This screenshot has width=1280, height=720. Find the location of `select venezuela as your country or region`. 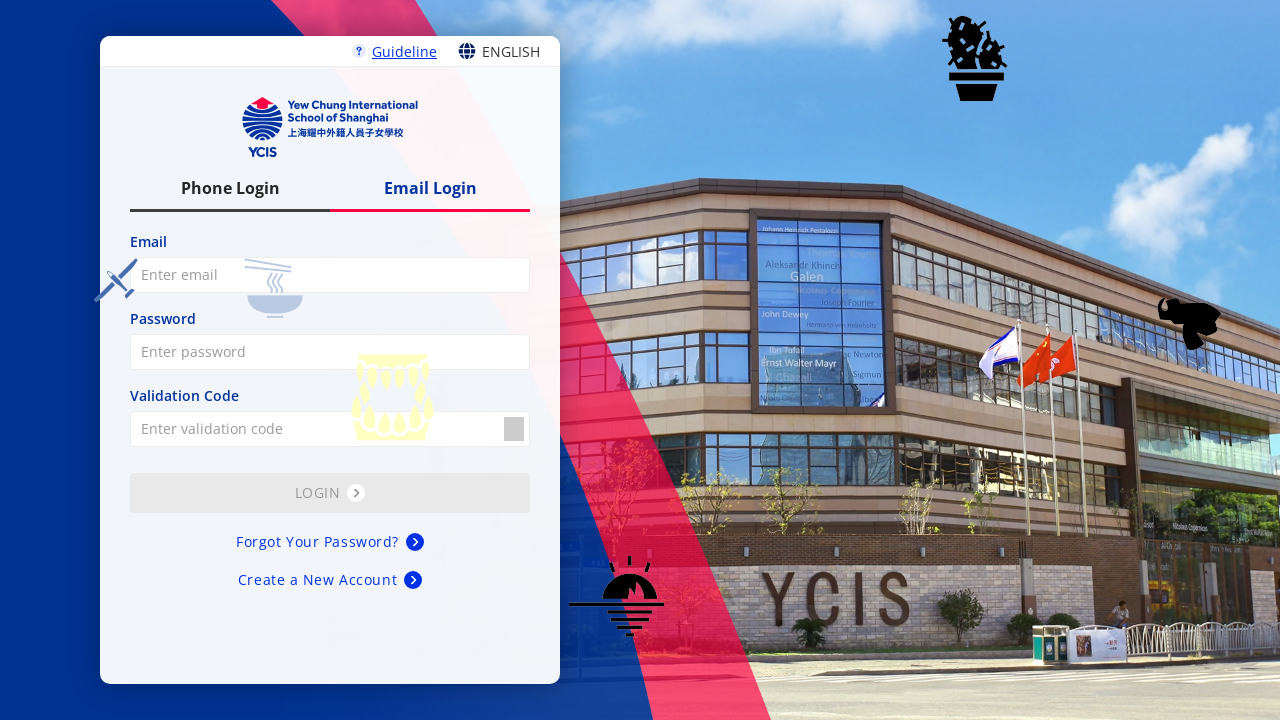

select venezuela as your country or region is located at coordinates (1189, 323).